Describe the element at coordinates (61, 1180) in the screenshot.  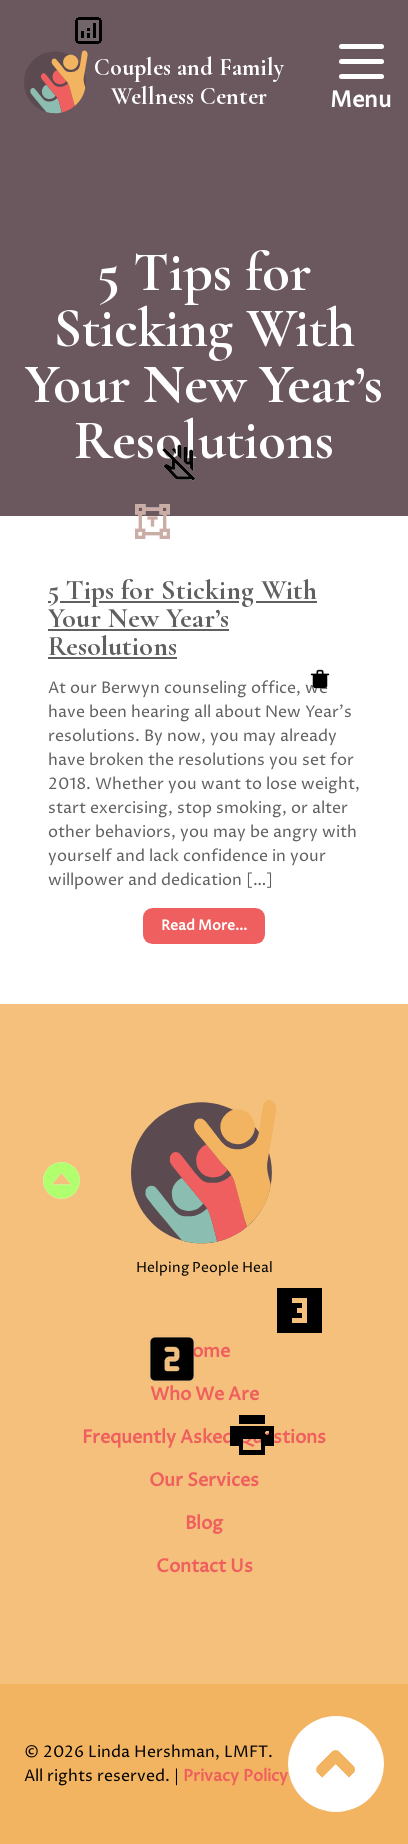
I see `collapse an expanded section` at that location.